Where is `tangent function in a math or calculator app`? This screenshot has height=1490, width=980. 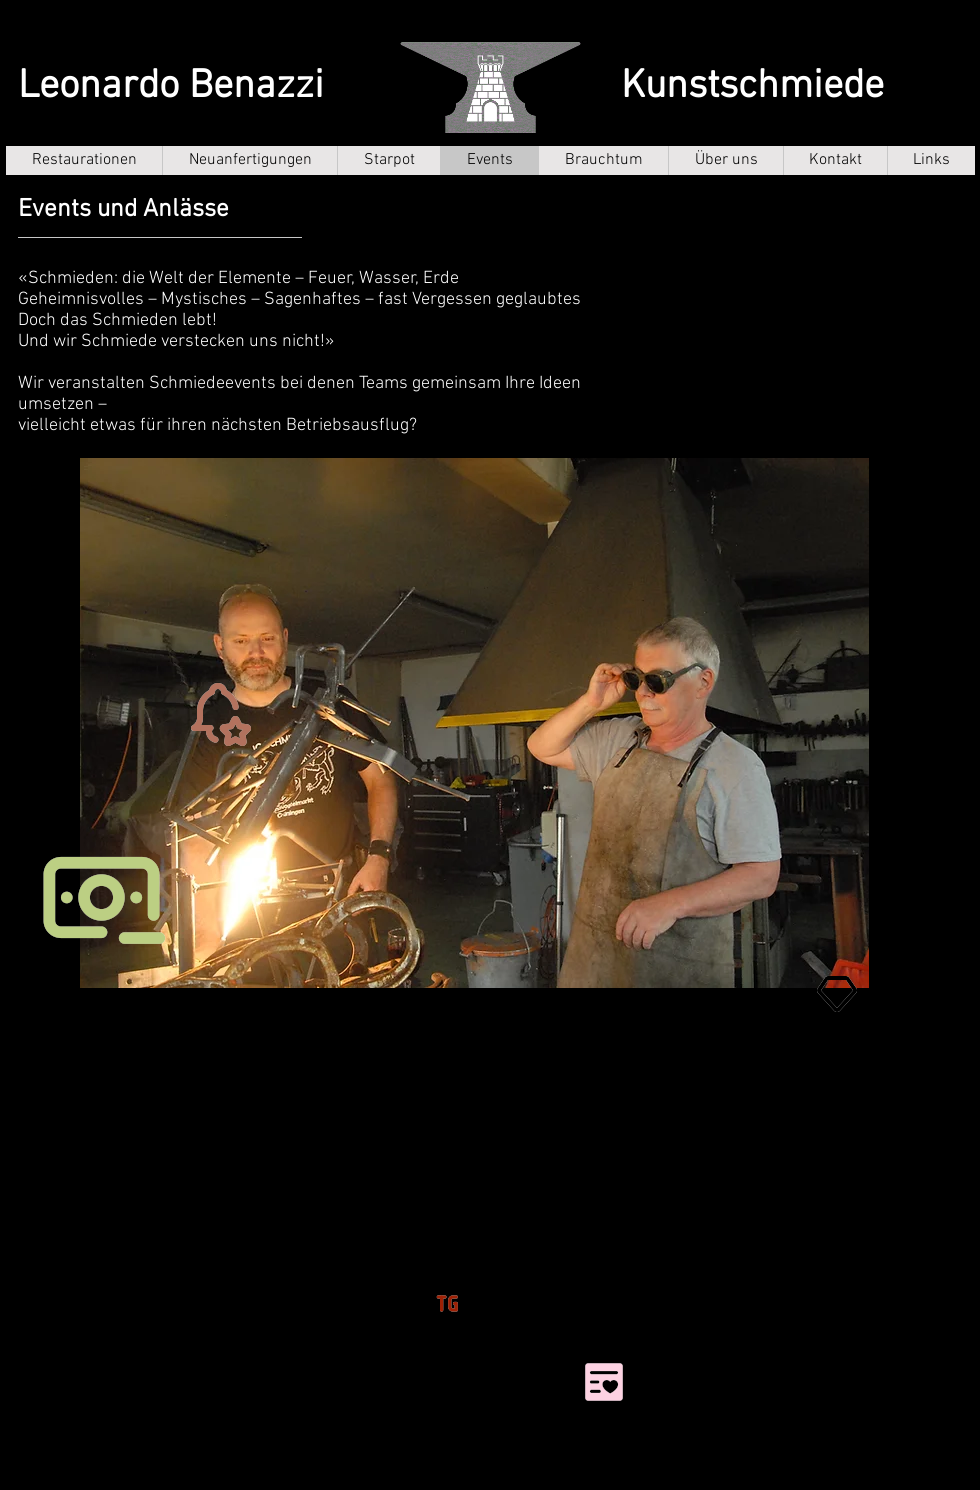 tangent function in a math or calculator app is located at coordinates (446, 1303).